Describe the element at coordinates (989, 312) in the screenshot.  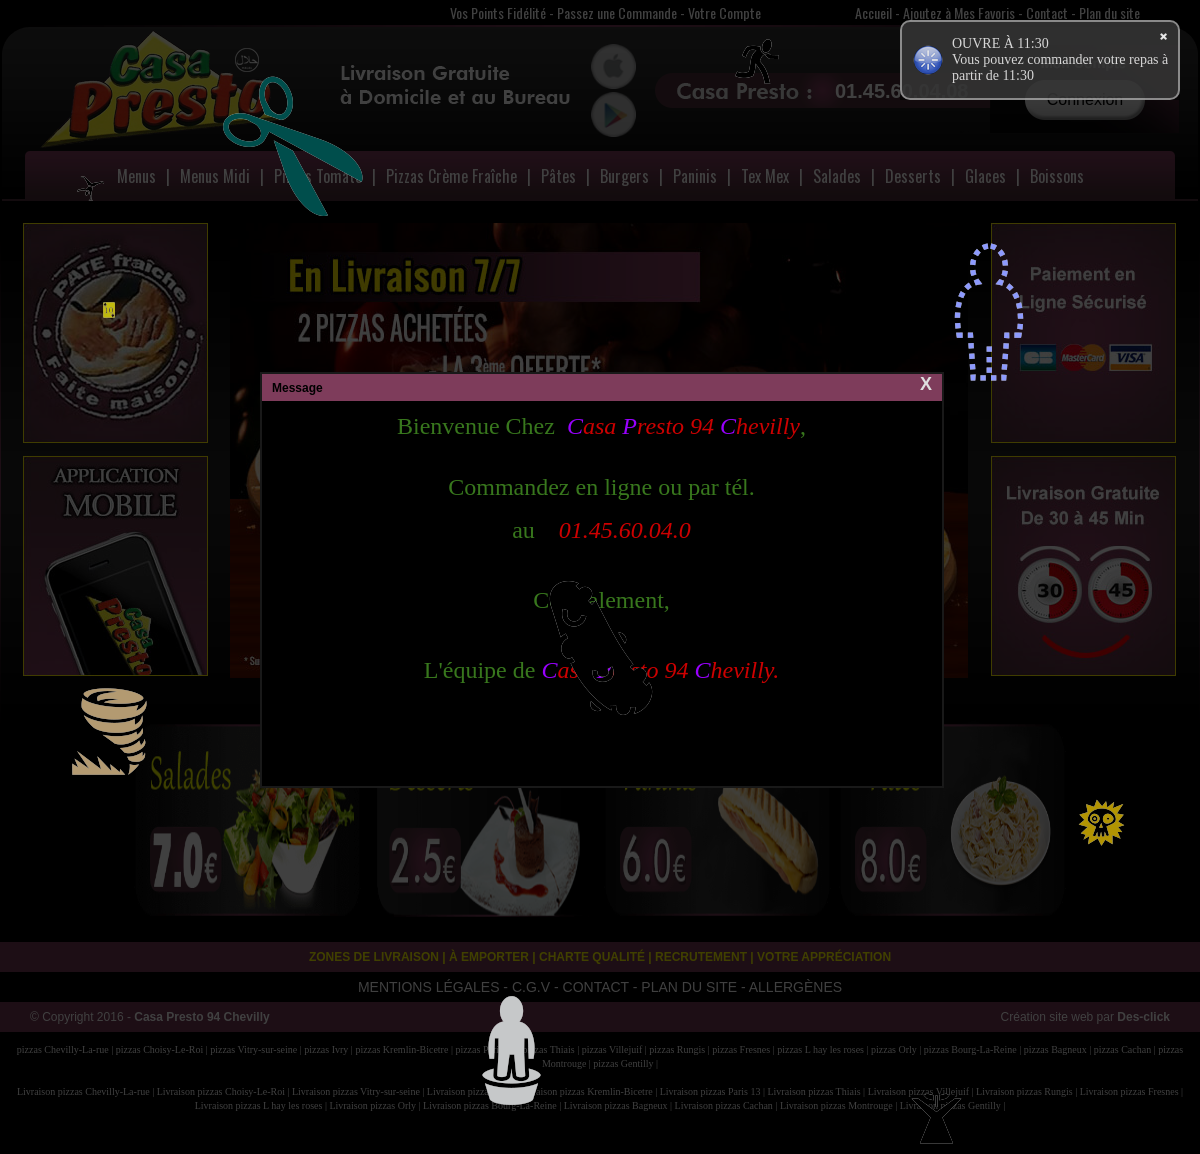
I see `toggle invisibility or stealth mode` at that location.